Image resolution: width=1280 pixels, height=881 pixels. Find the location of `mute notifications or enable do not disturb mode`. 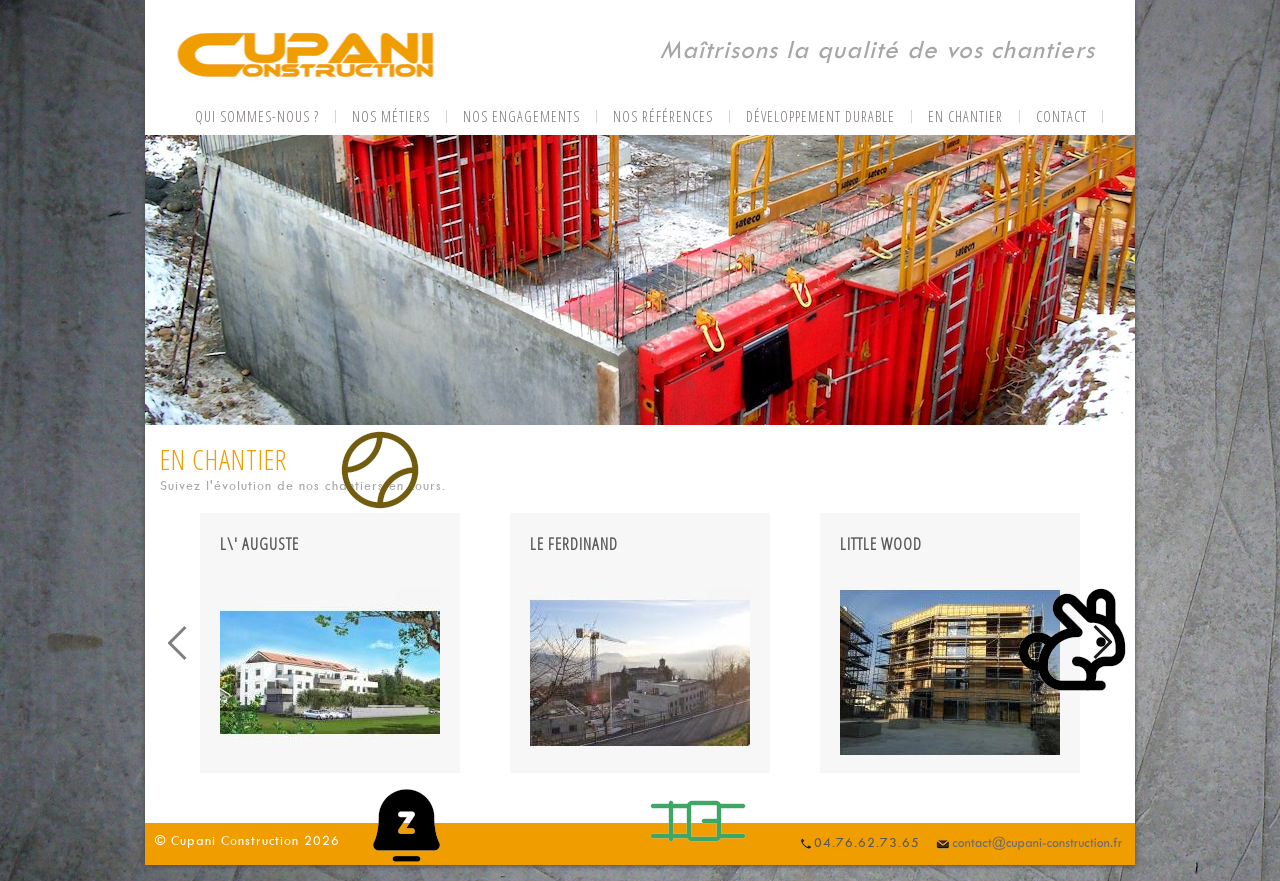

mute notifications or enable do not disturb mode is located at coordinates (406, 825).